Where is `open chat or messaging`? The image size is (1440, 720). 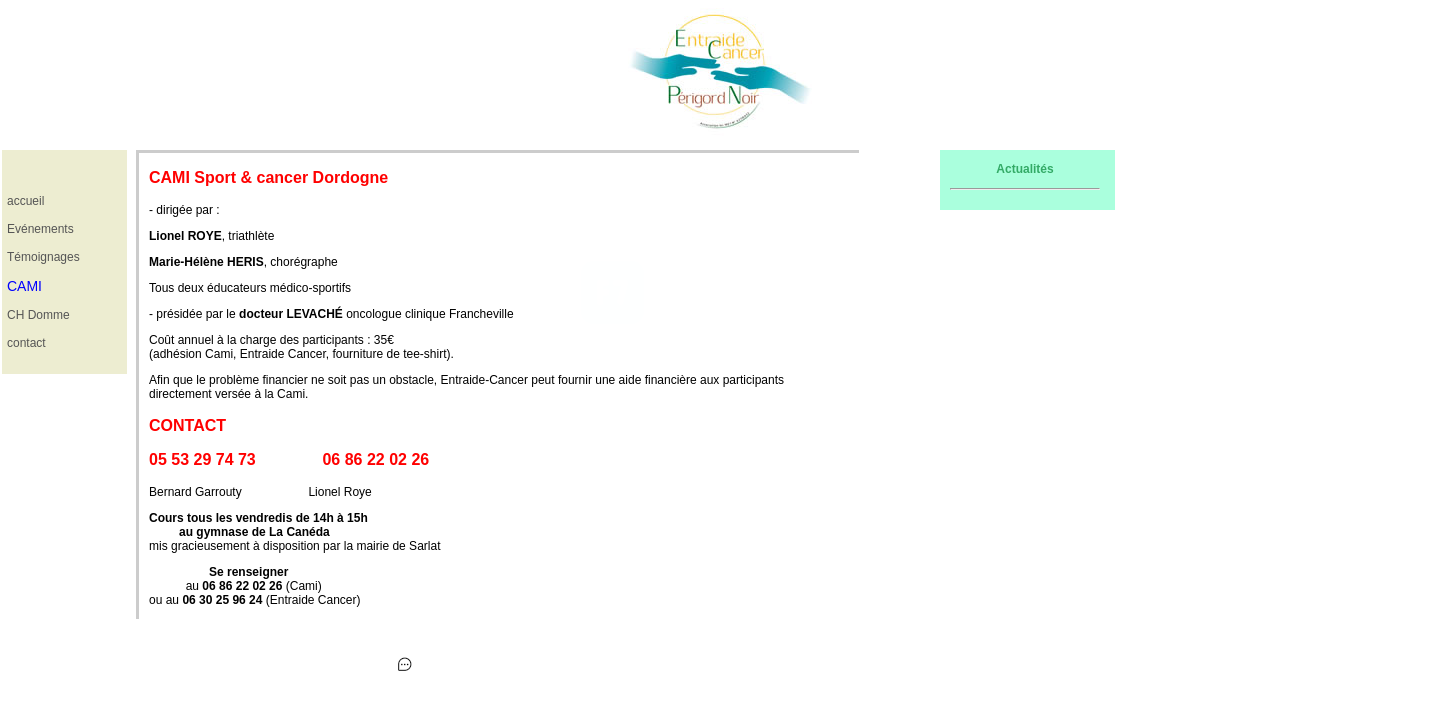
open chat or messaging is located at coordinates (404, 664).